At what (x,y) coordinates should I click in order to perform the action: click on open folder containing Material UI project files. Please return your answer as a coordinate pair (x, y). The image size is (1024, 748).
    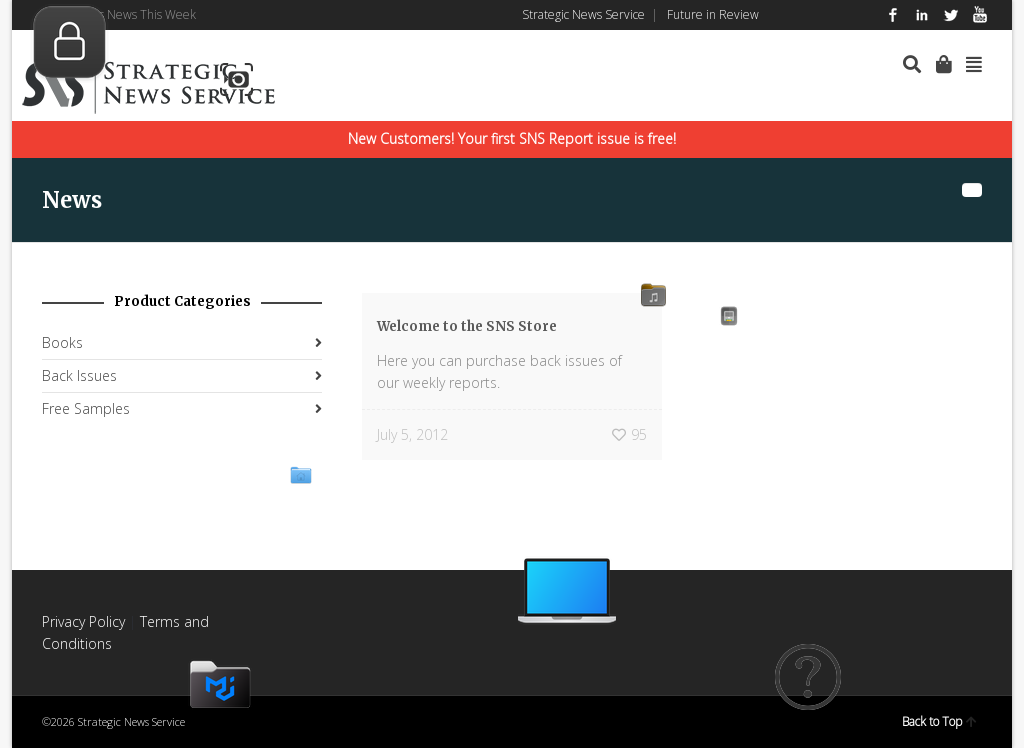
    Looking at the image, I should click on (220, 686).